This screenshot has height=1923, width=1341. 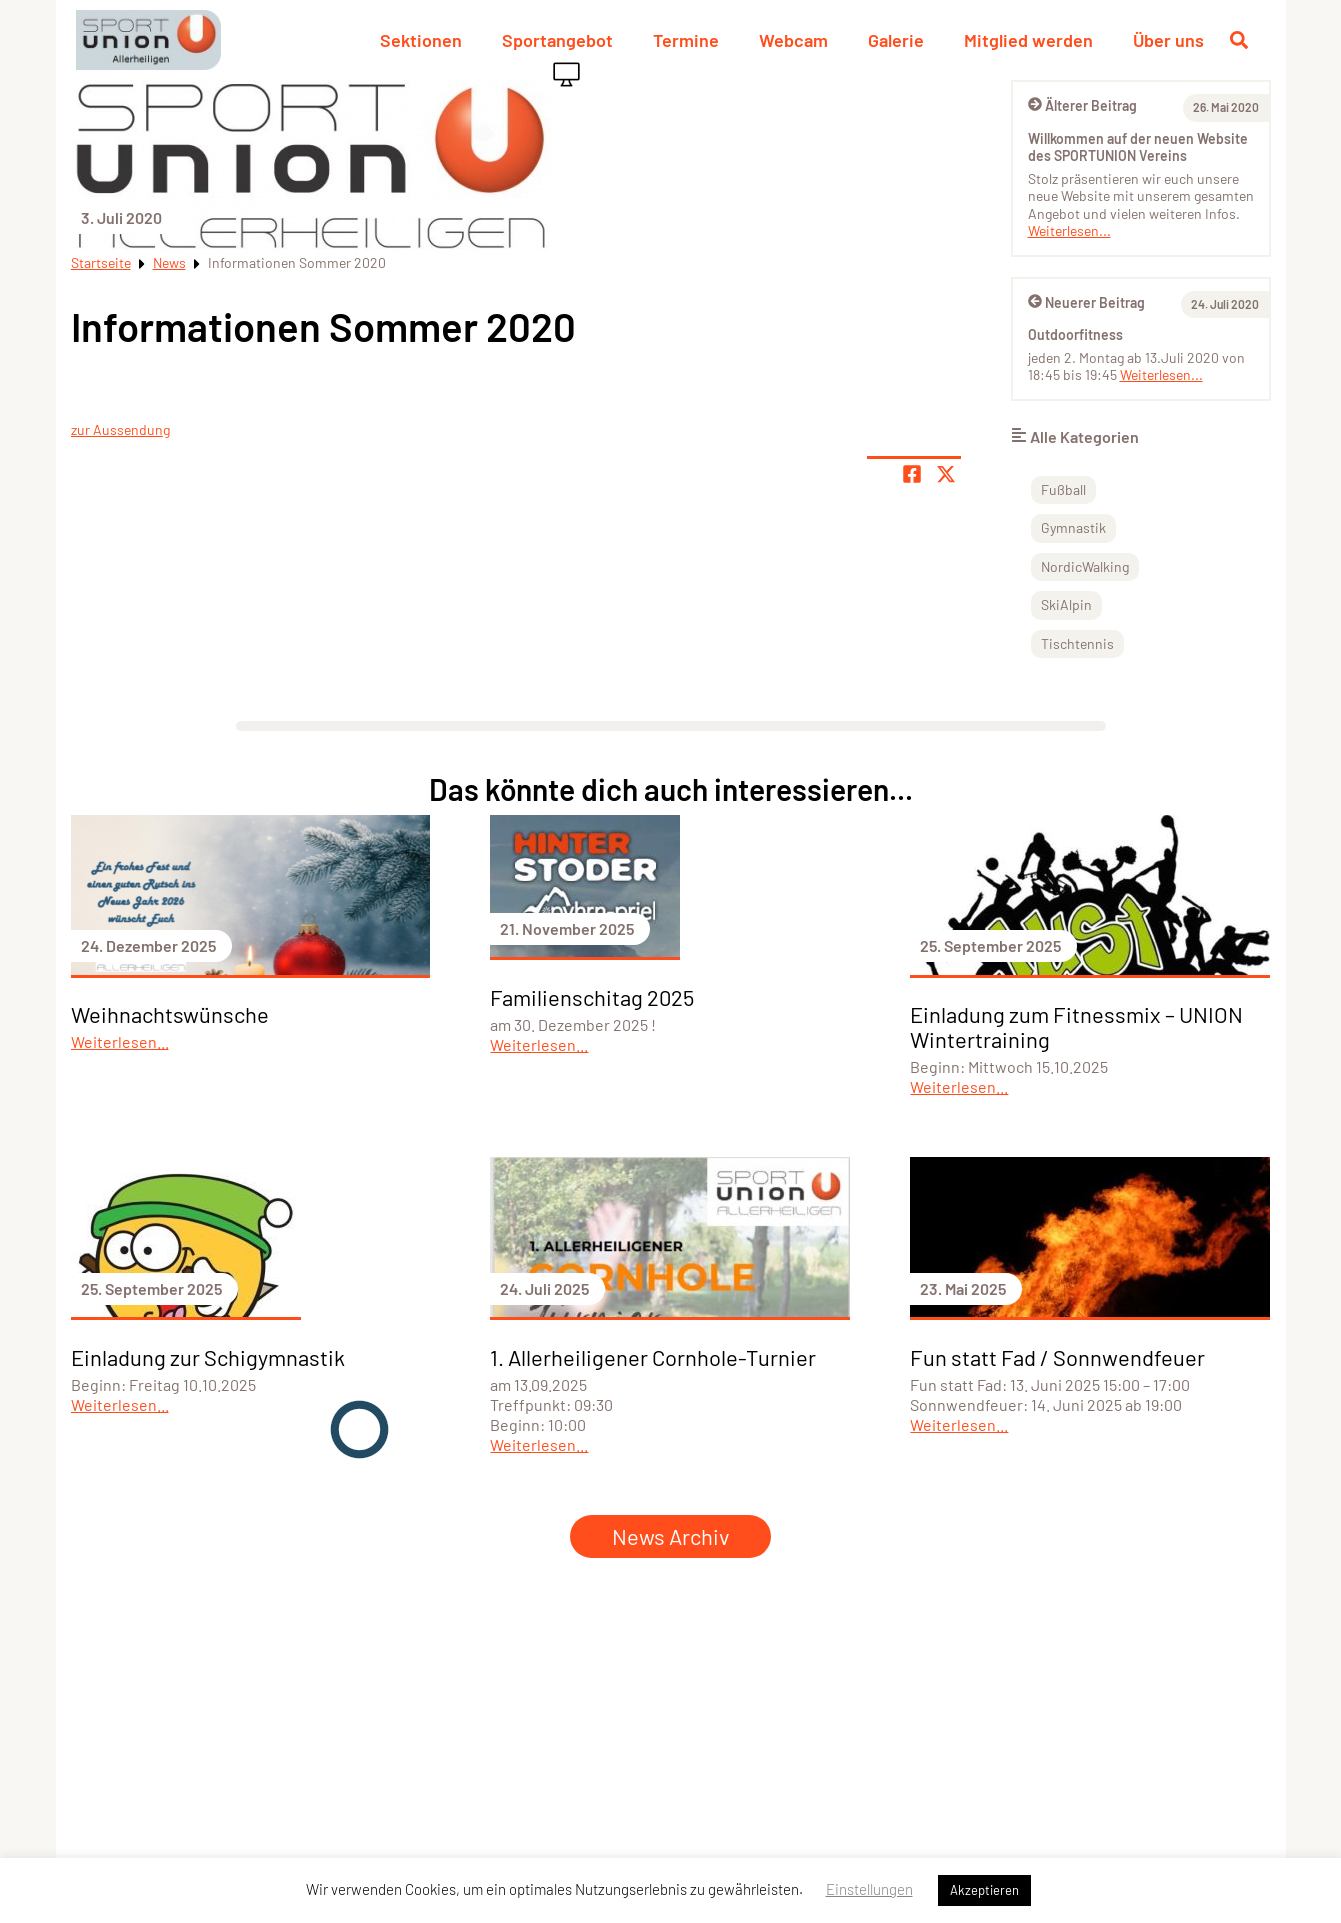 I want to click on indicates an unread item or notification, so click(x=359, y=1429).